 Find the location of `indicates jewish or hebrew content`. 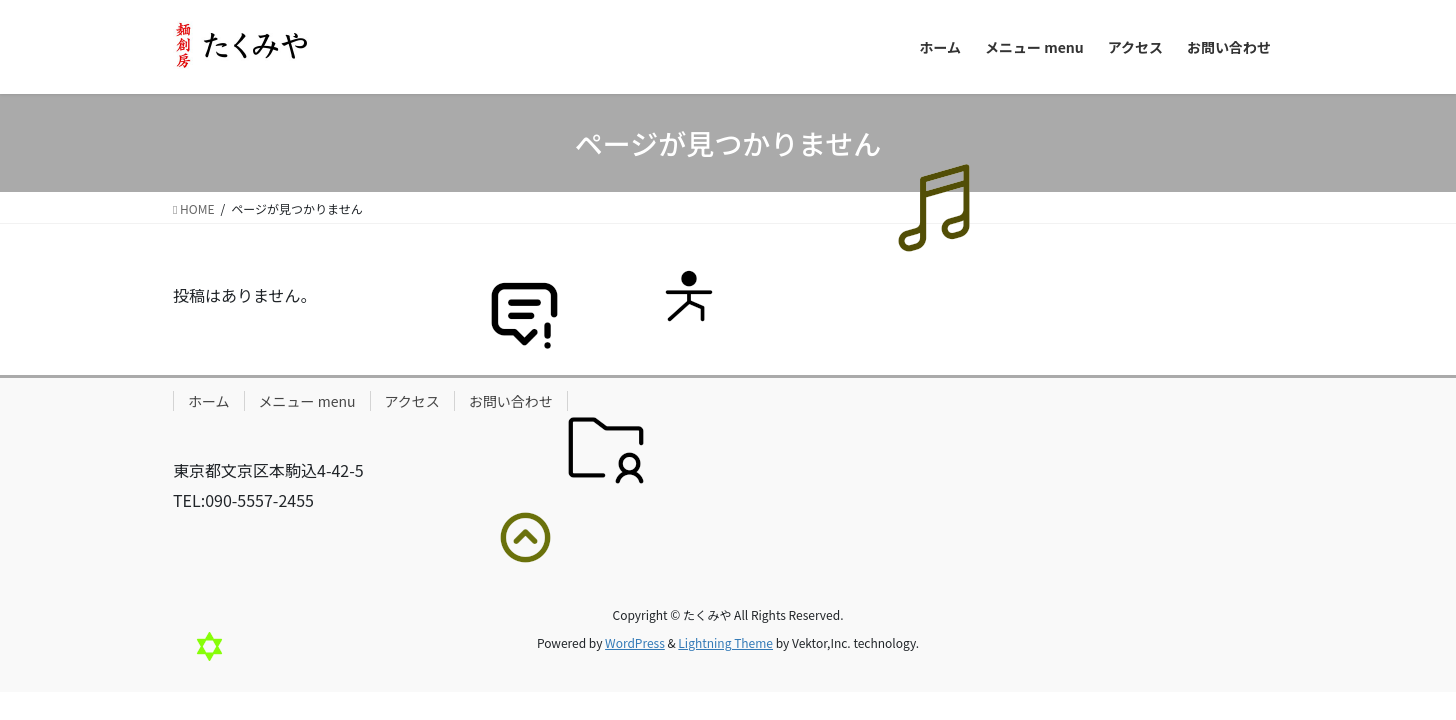

indicates jewish or hebrew content is located at coordinates (209, 646).